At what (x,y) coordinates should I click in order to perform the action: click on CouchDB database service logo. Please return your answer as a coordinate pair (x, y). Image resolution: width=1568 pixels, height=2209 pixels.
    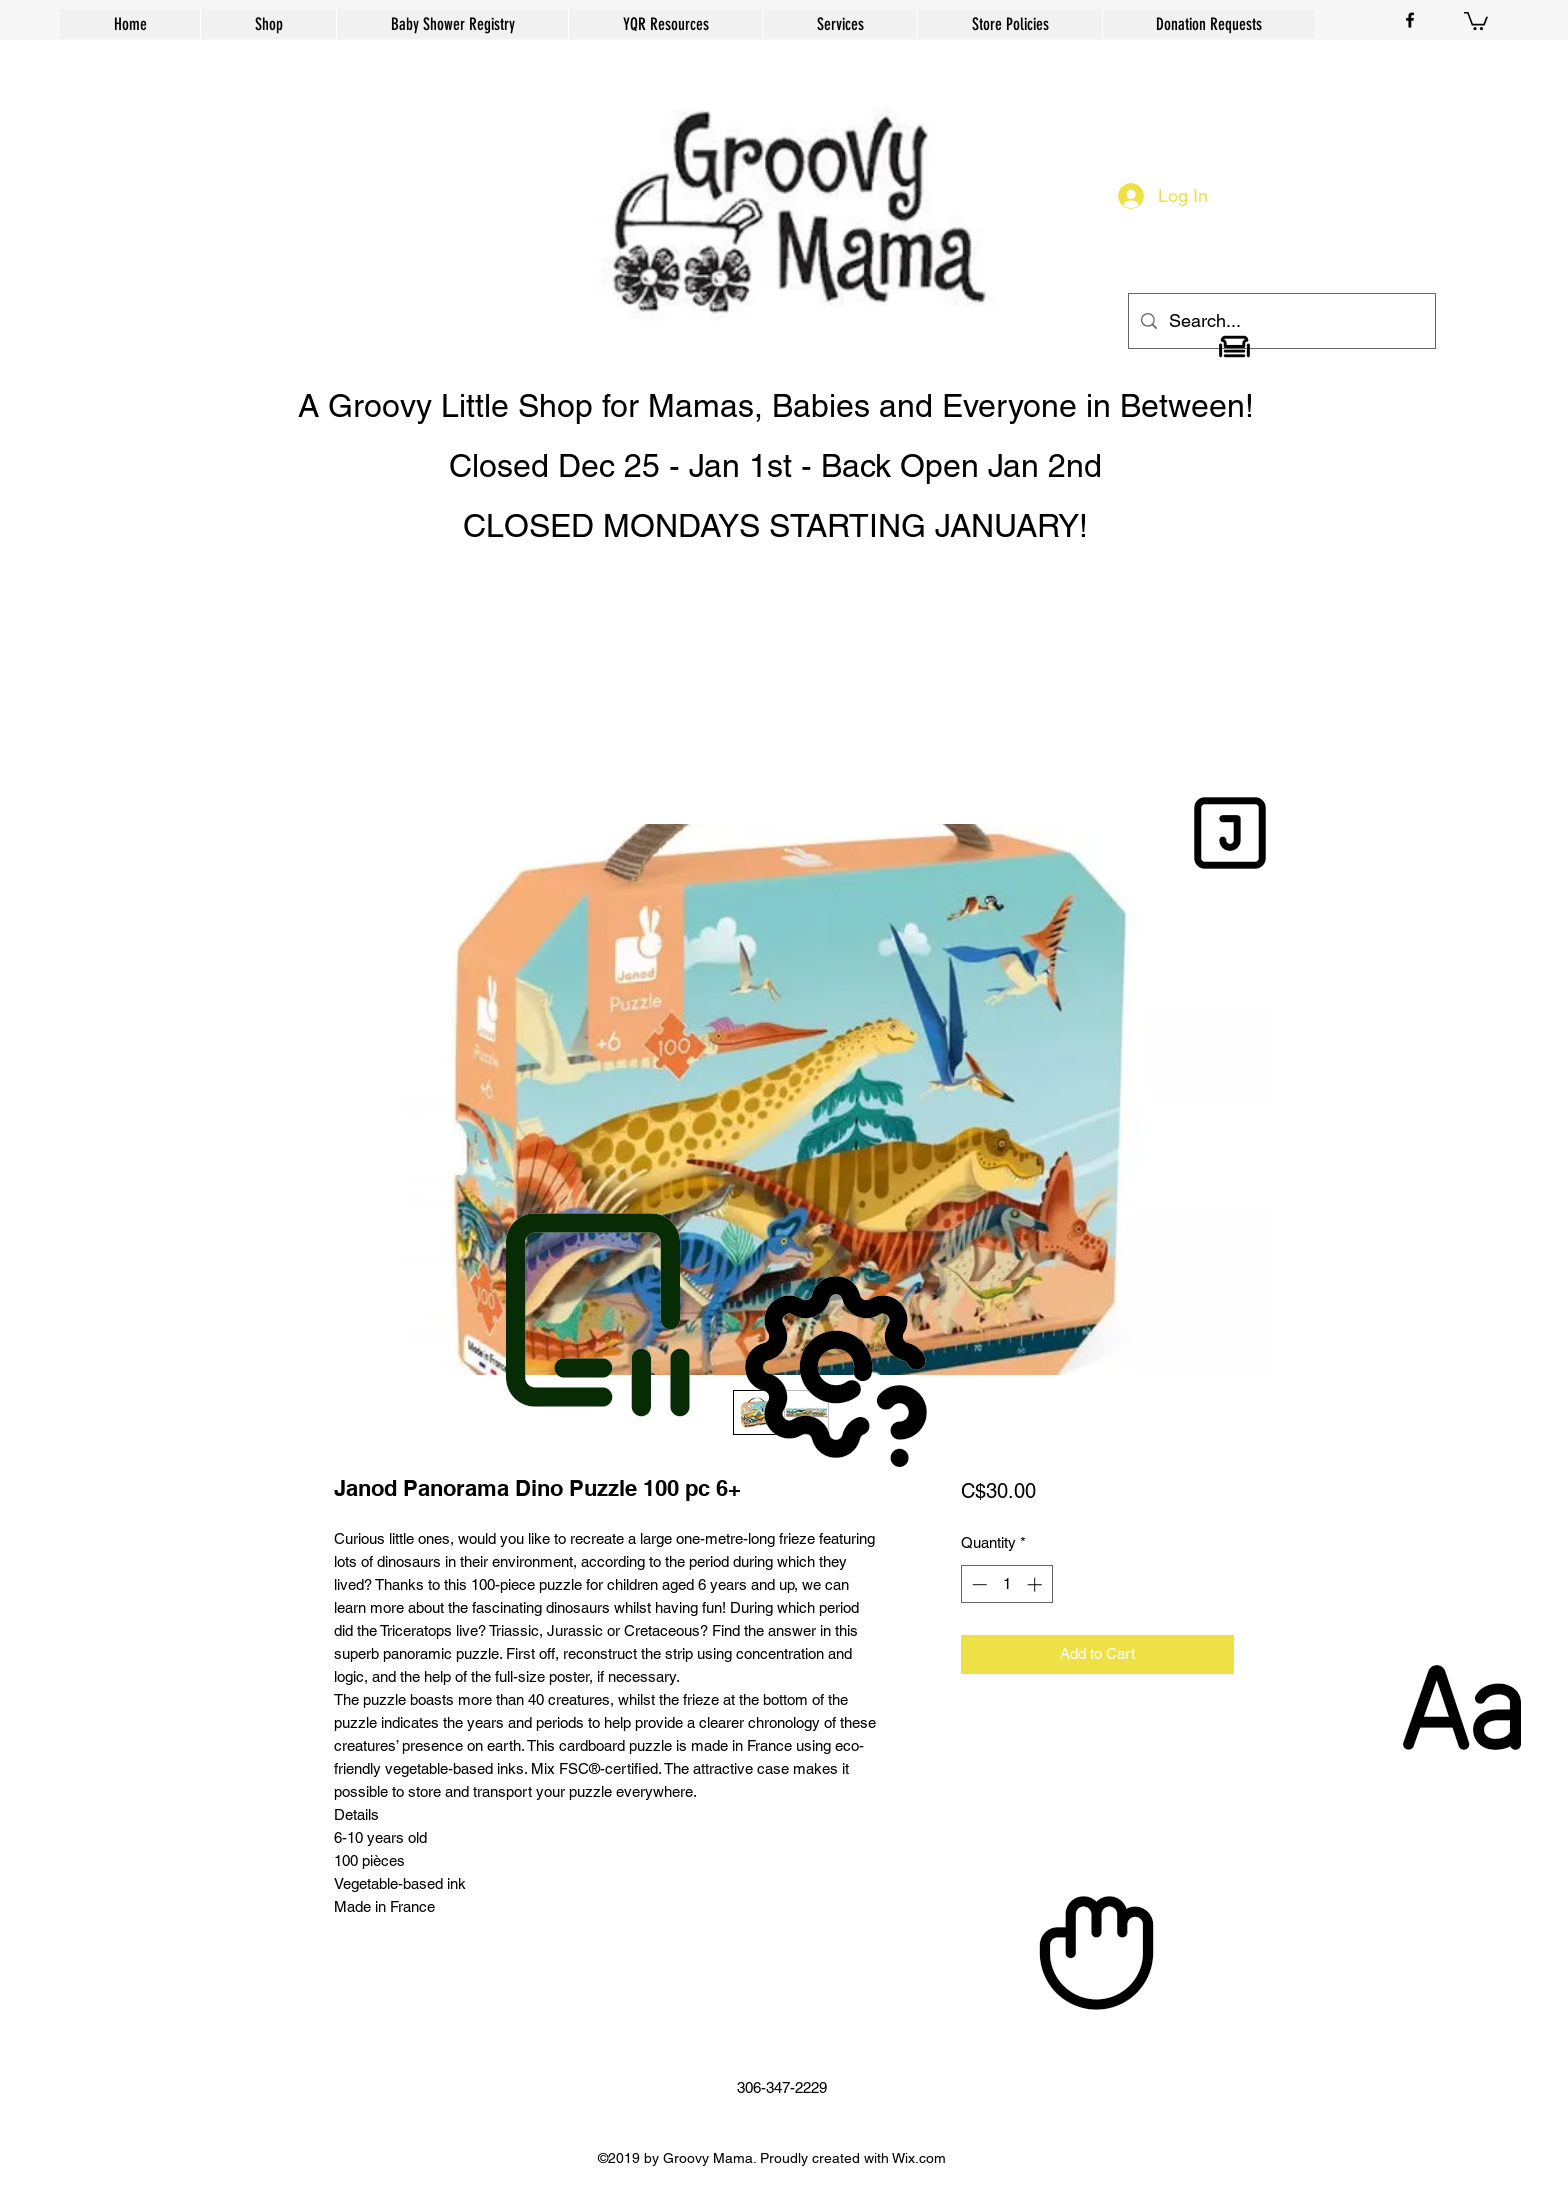
    Looking at the image, I should click on (1234, 346).